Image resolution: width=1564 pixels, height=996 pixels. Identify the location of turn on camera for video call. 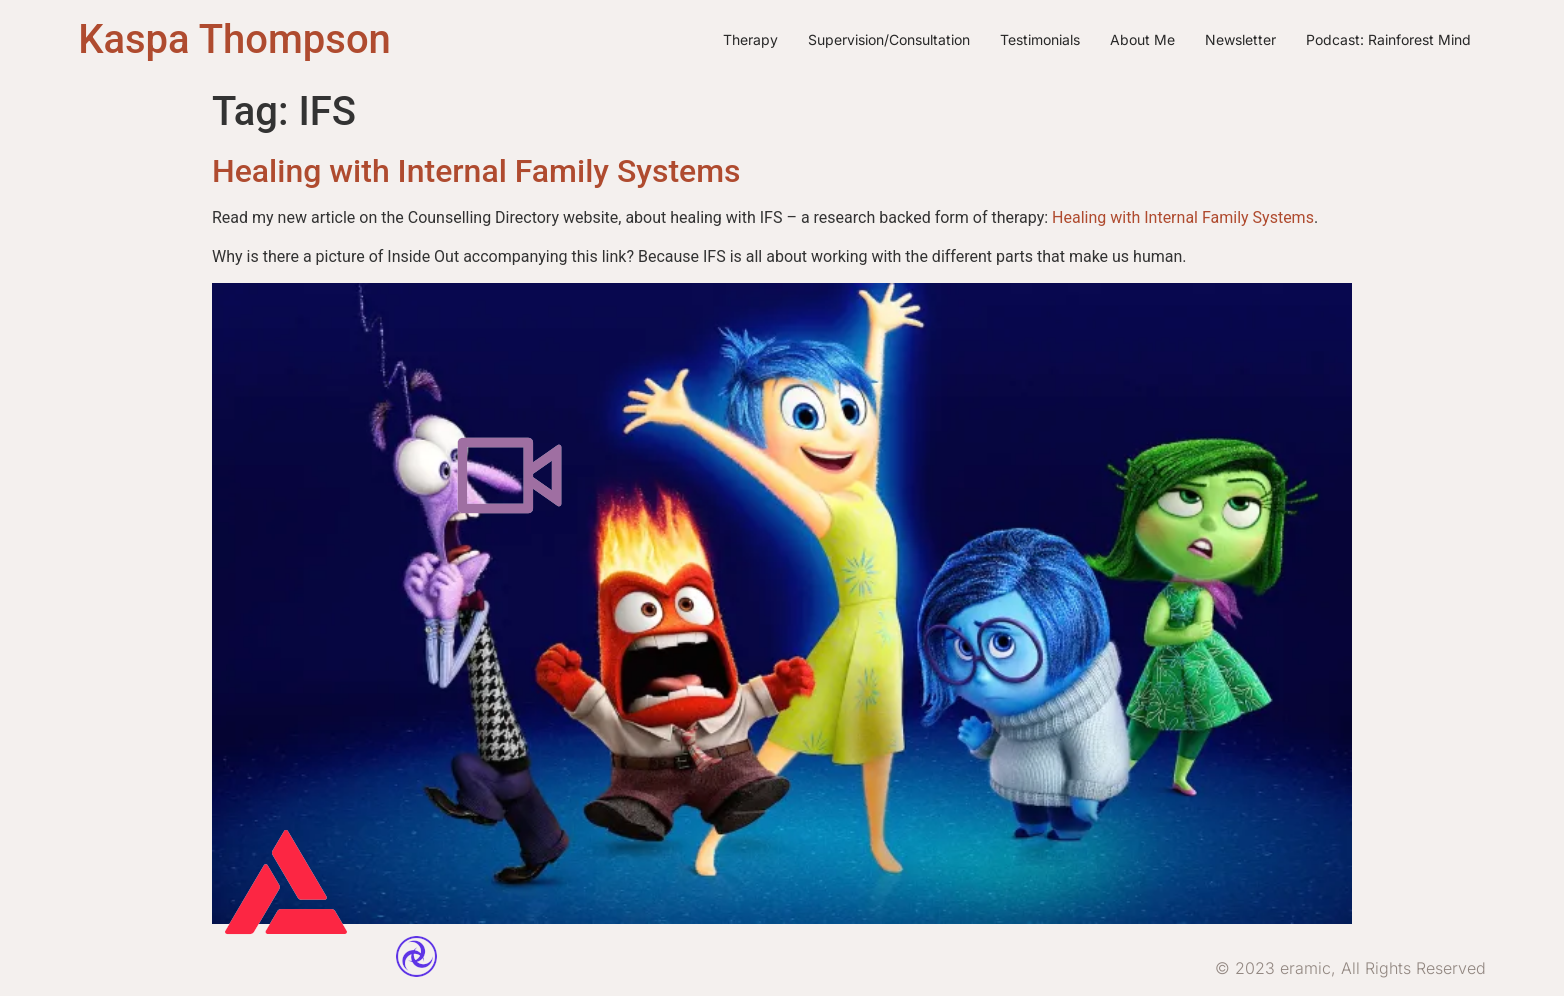
(509, 475).